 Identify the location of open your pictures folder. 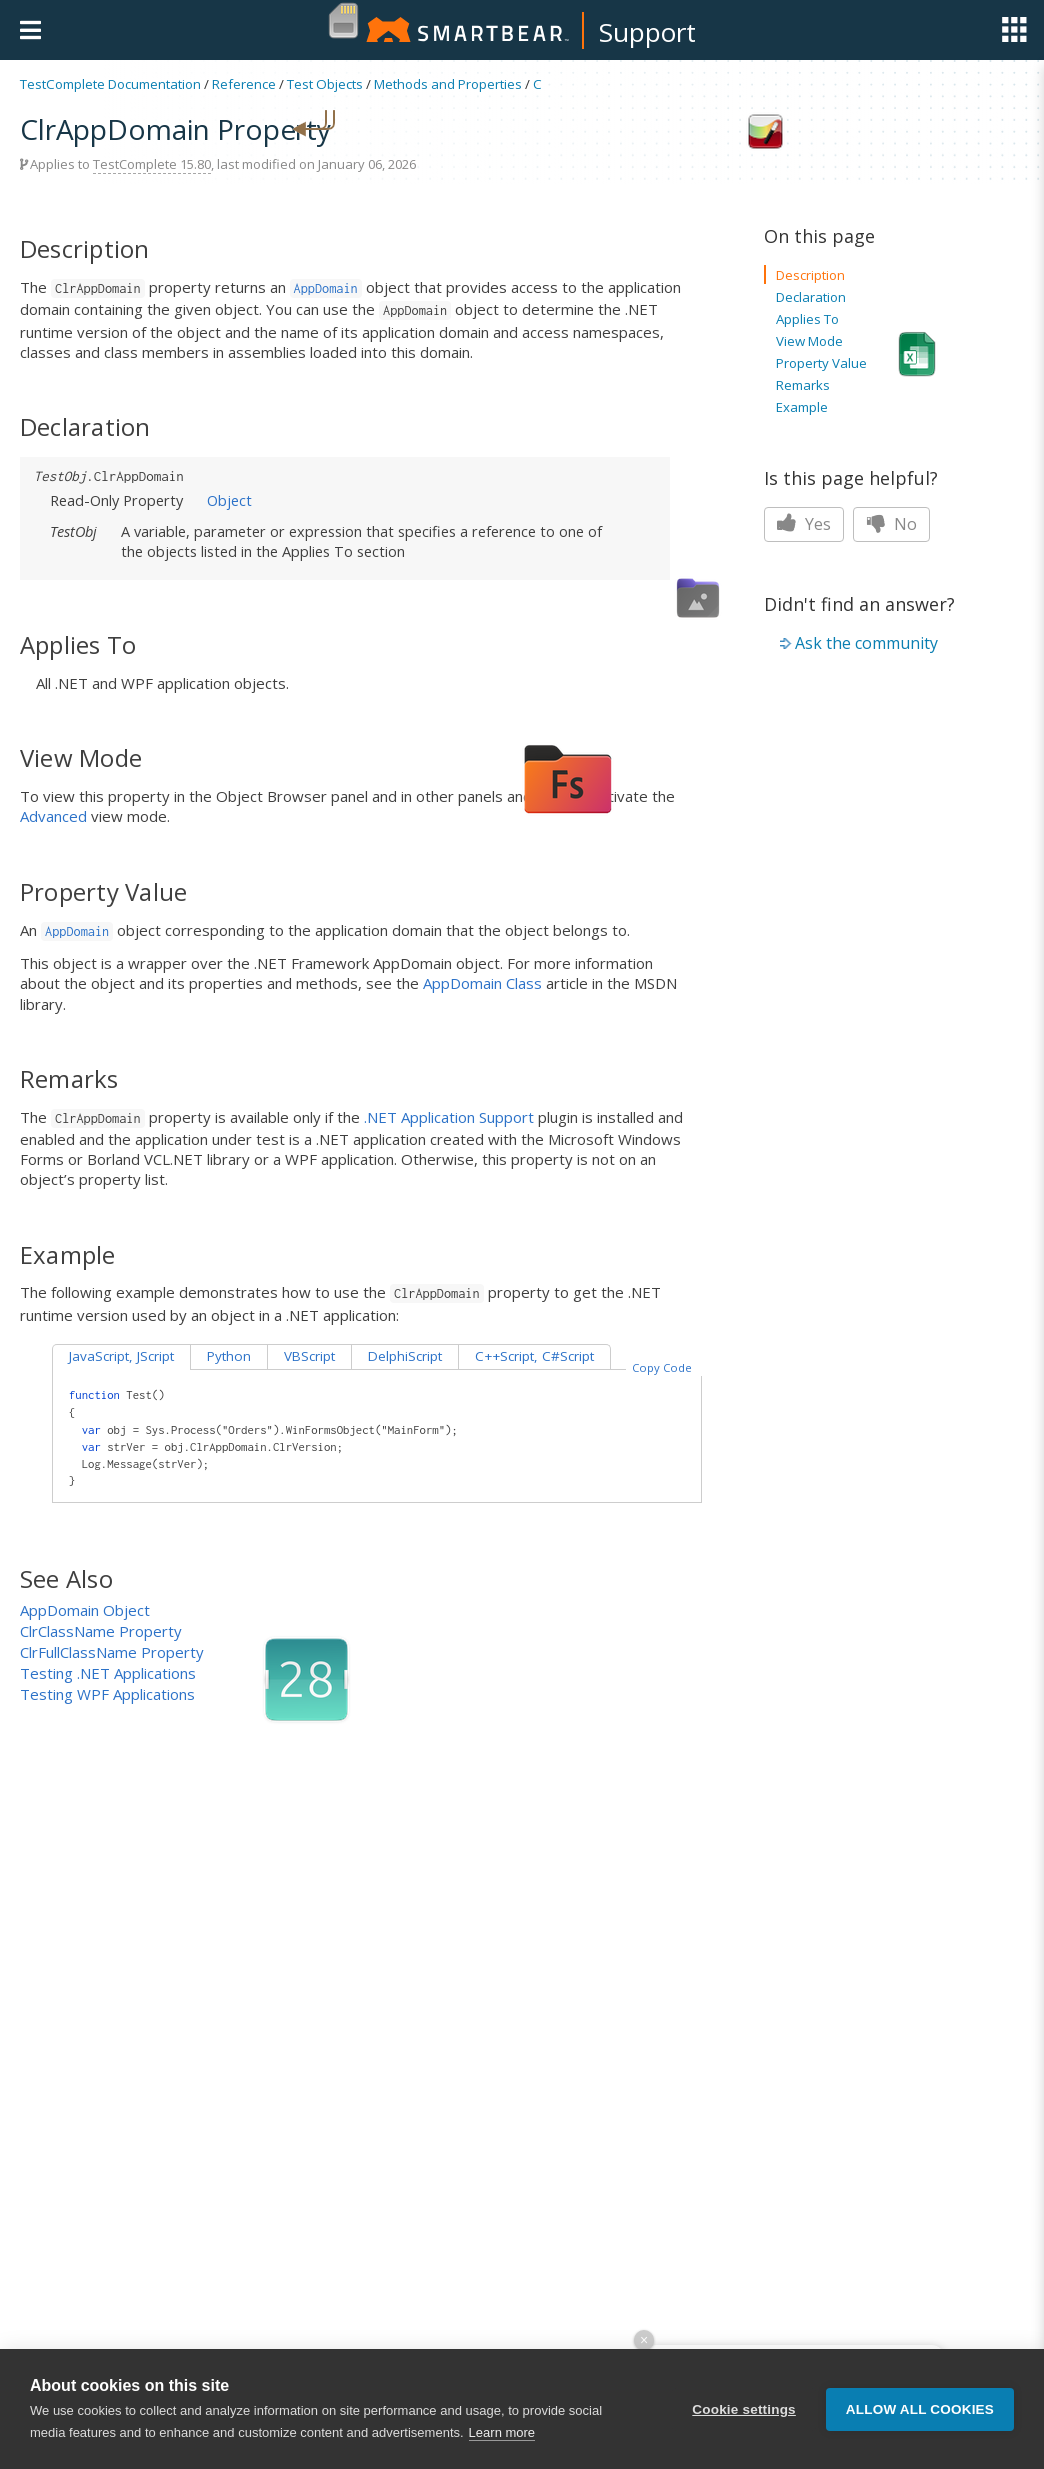
(698, 598).